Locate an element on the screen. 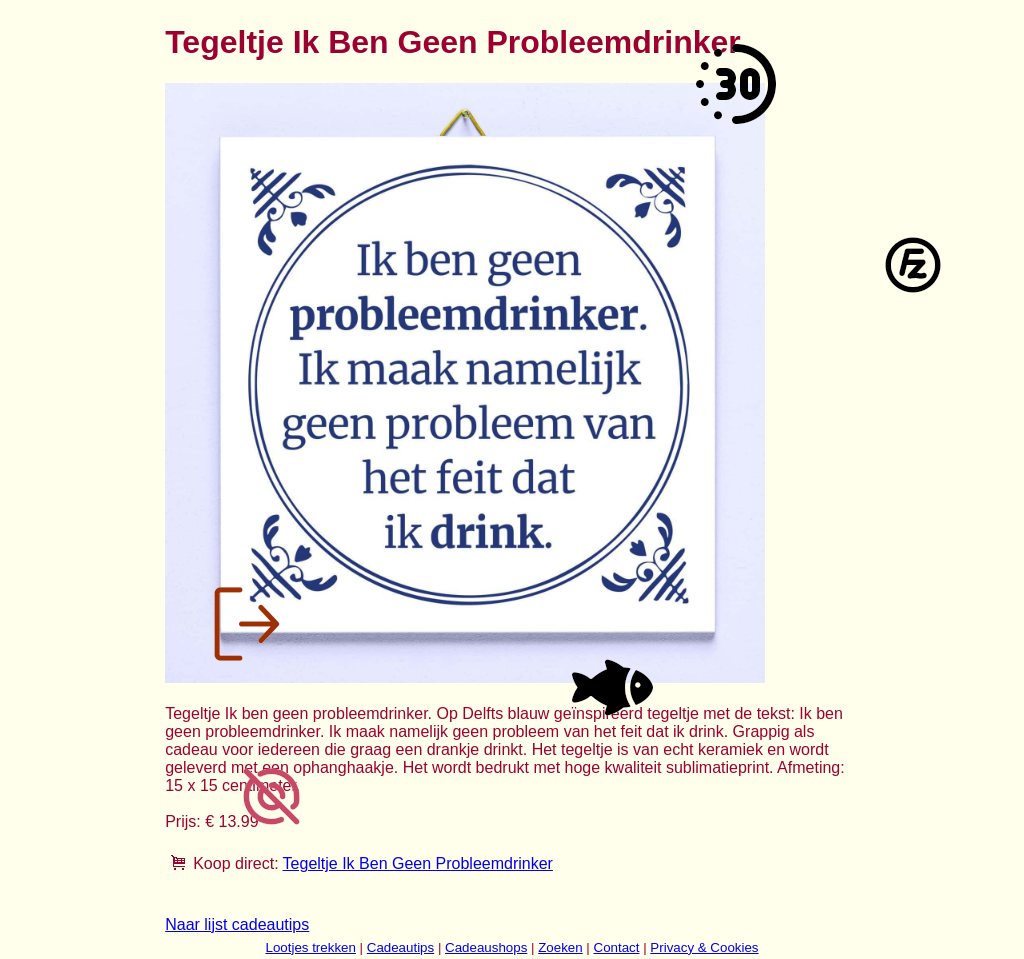 The width and height of the screenshot is (1024, 959). disable email or mention notifications is located at coordinates (271, 796).